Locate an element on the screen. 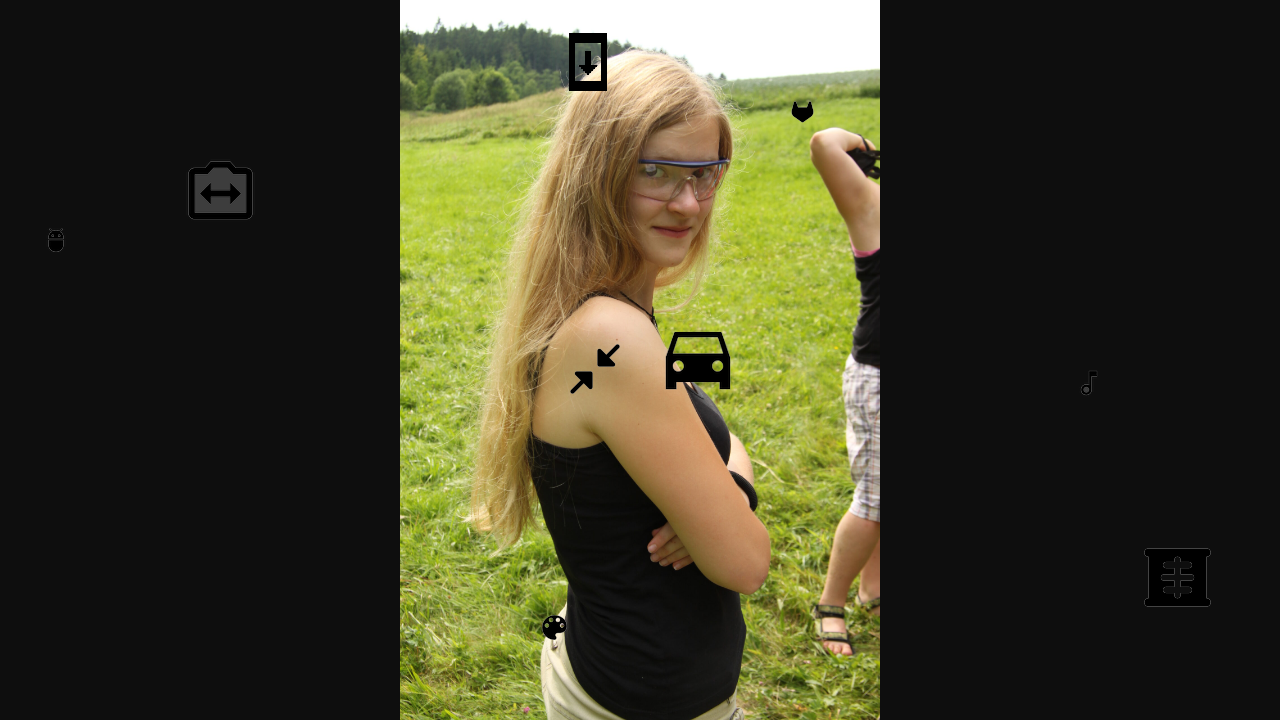  access color or theme customization options is located at coordinates (554, 627).